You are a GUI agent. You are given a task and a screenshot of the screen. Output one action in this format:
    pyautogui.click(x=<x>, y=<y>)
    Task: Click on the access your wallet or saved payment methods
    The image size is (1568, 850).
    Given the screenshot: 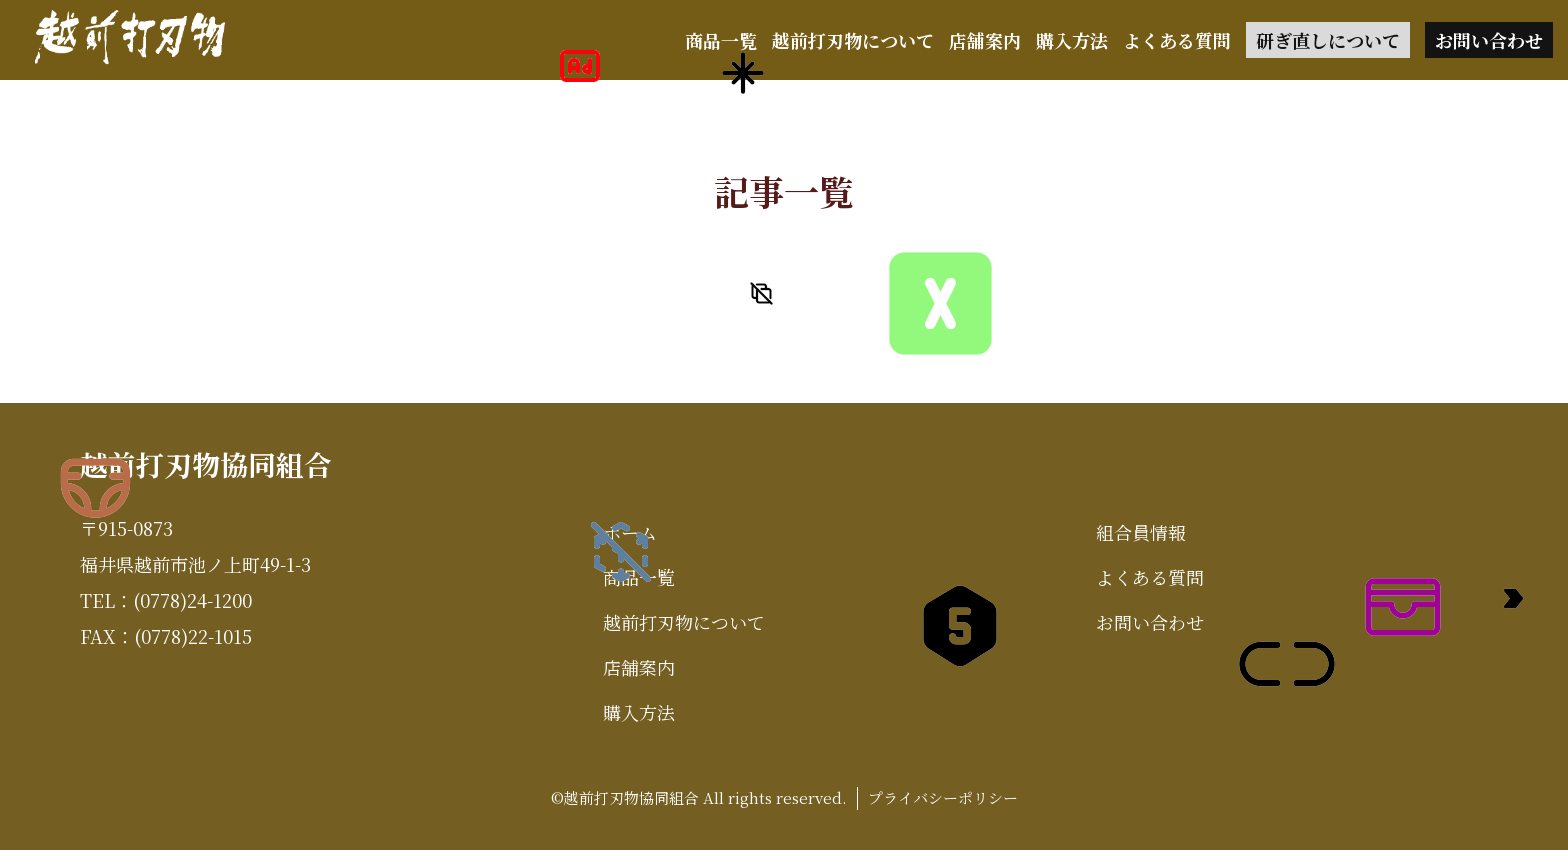 What is the action you would take?
    pyautogui.click(x=1403, y=607)
    